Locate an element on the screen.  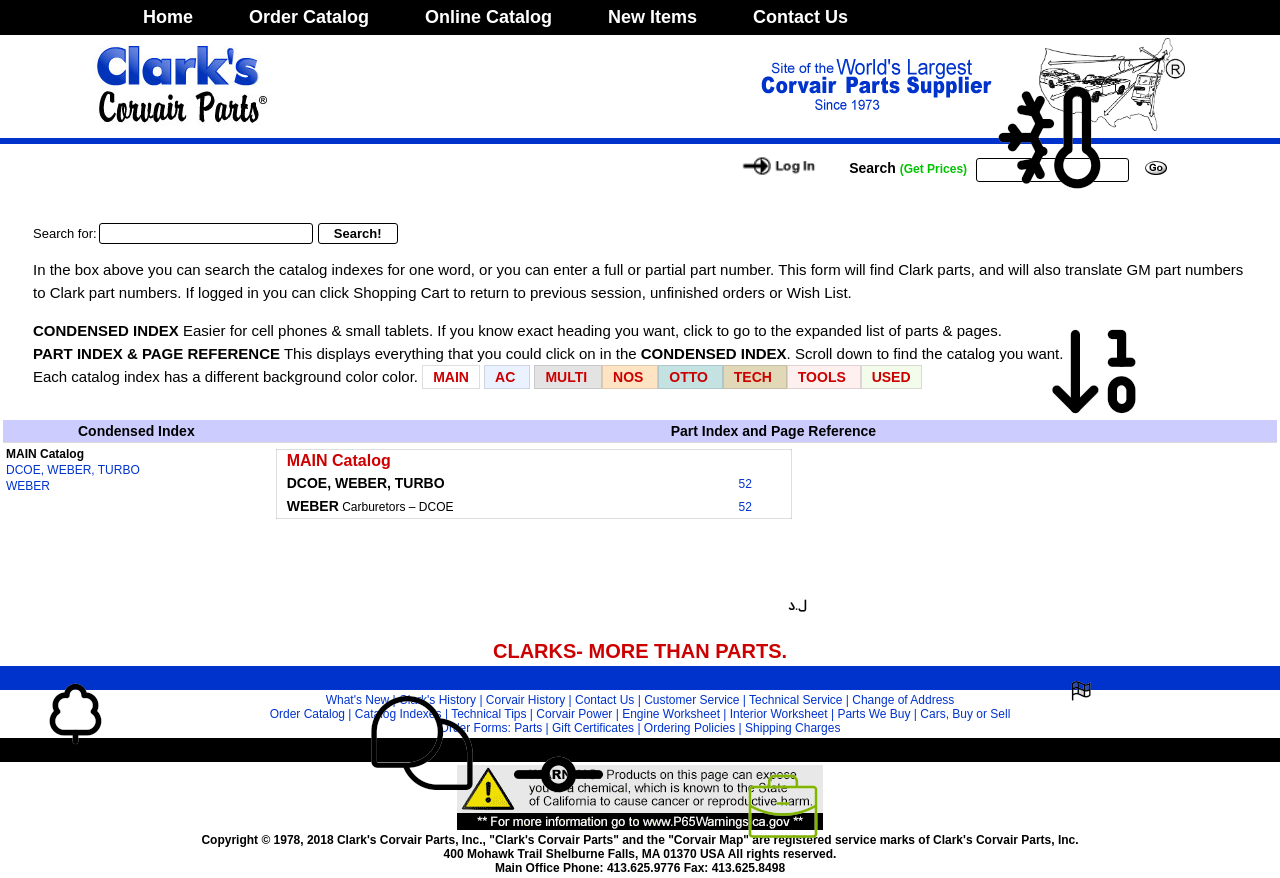
access work or business-related content is located at coordinates (783, 809).